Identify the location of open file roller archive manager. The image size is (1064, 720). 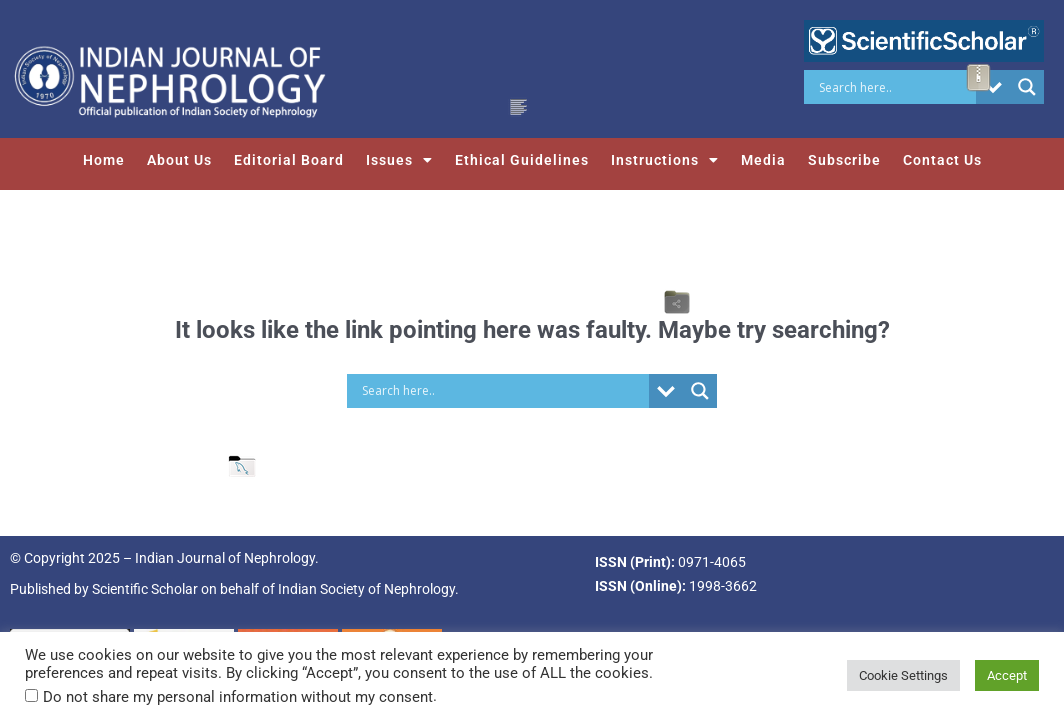
(978, 77).